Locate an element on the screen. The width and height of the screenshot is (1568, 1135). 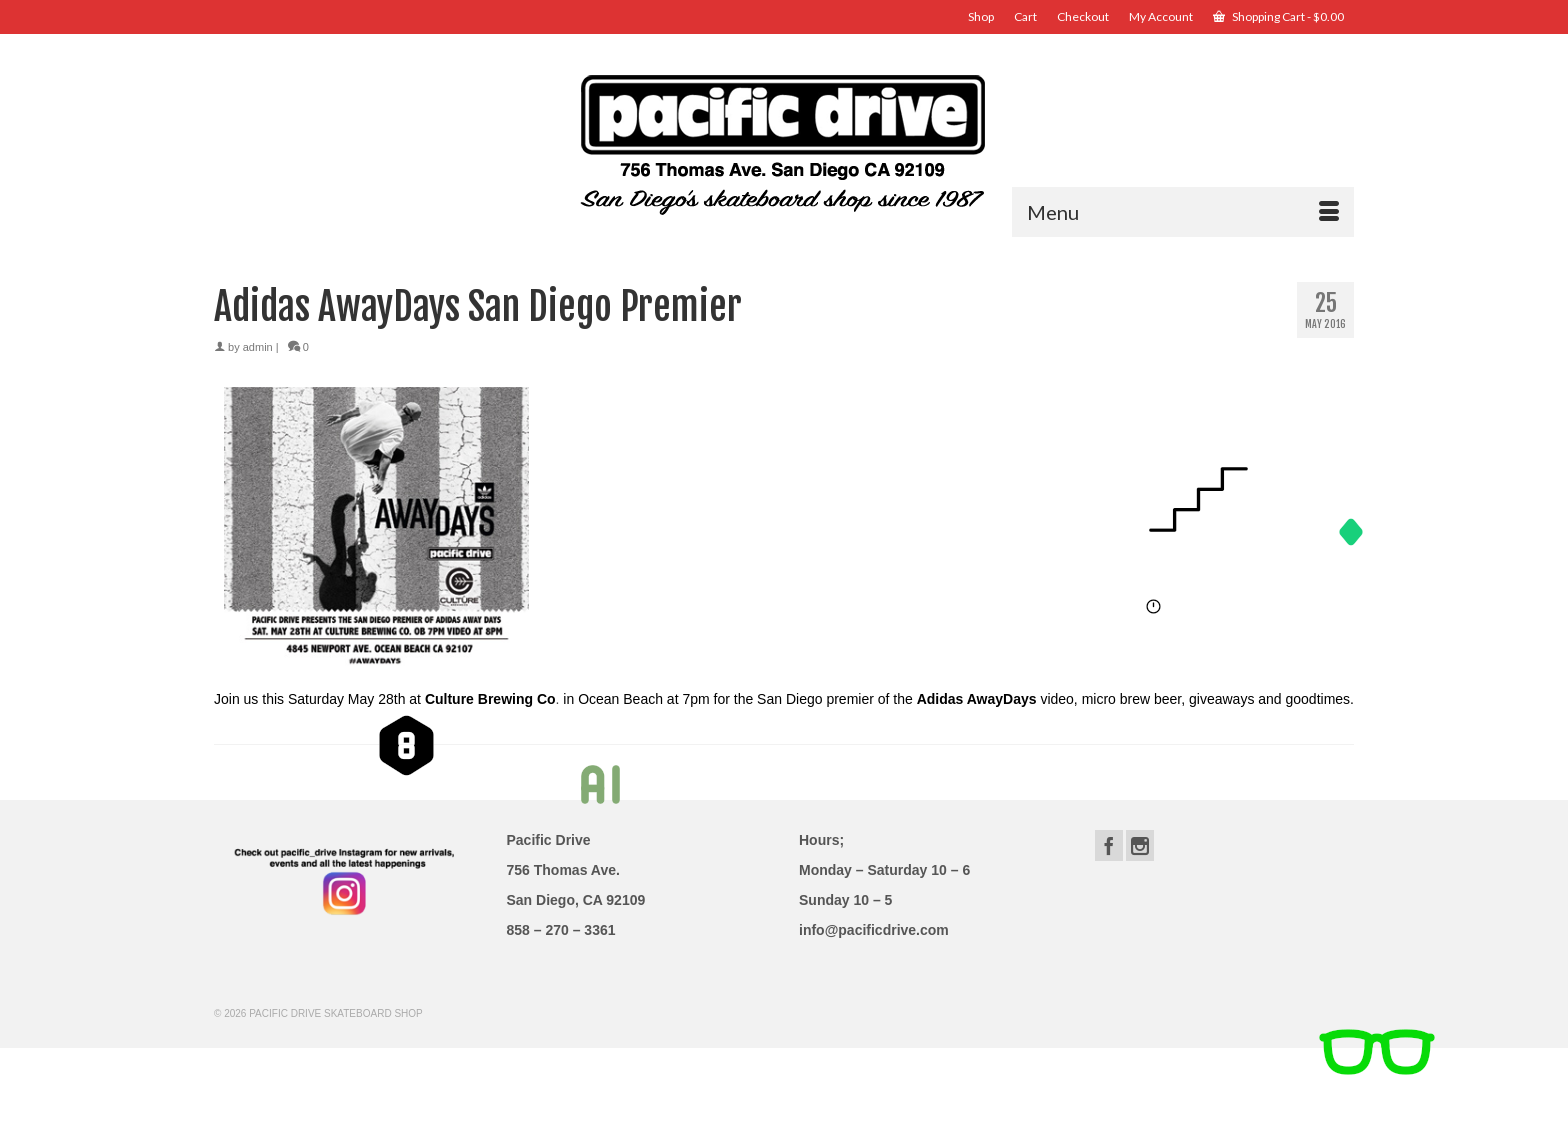
access AI-powered features is located at coordinates (600, 784).